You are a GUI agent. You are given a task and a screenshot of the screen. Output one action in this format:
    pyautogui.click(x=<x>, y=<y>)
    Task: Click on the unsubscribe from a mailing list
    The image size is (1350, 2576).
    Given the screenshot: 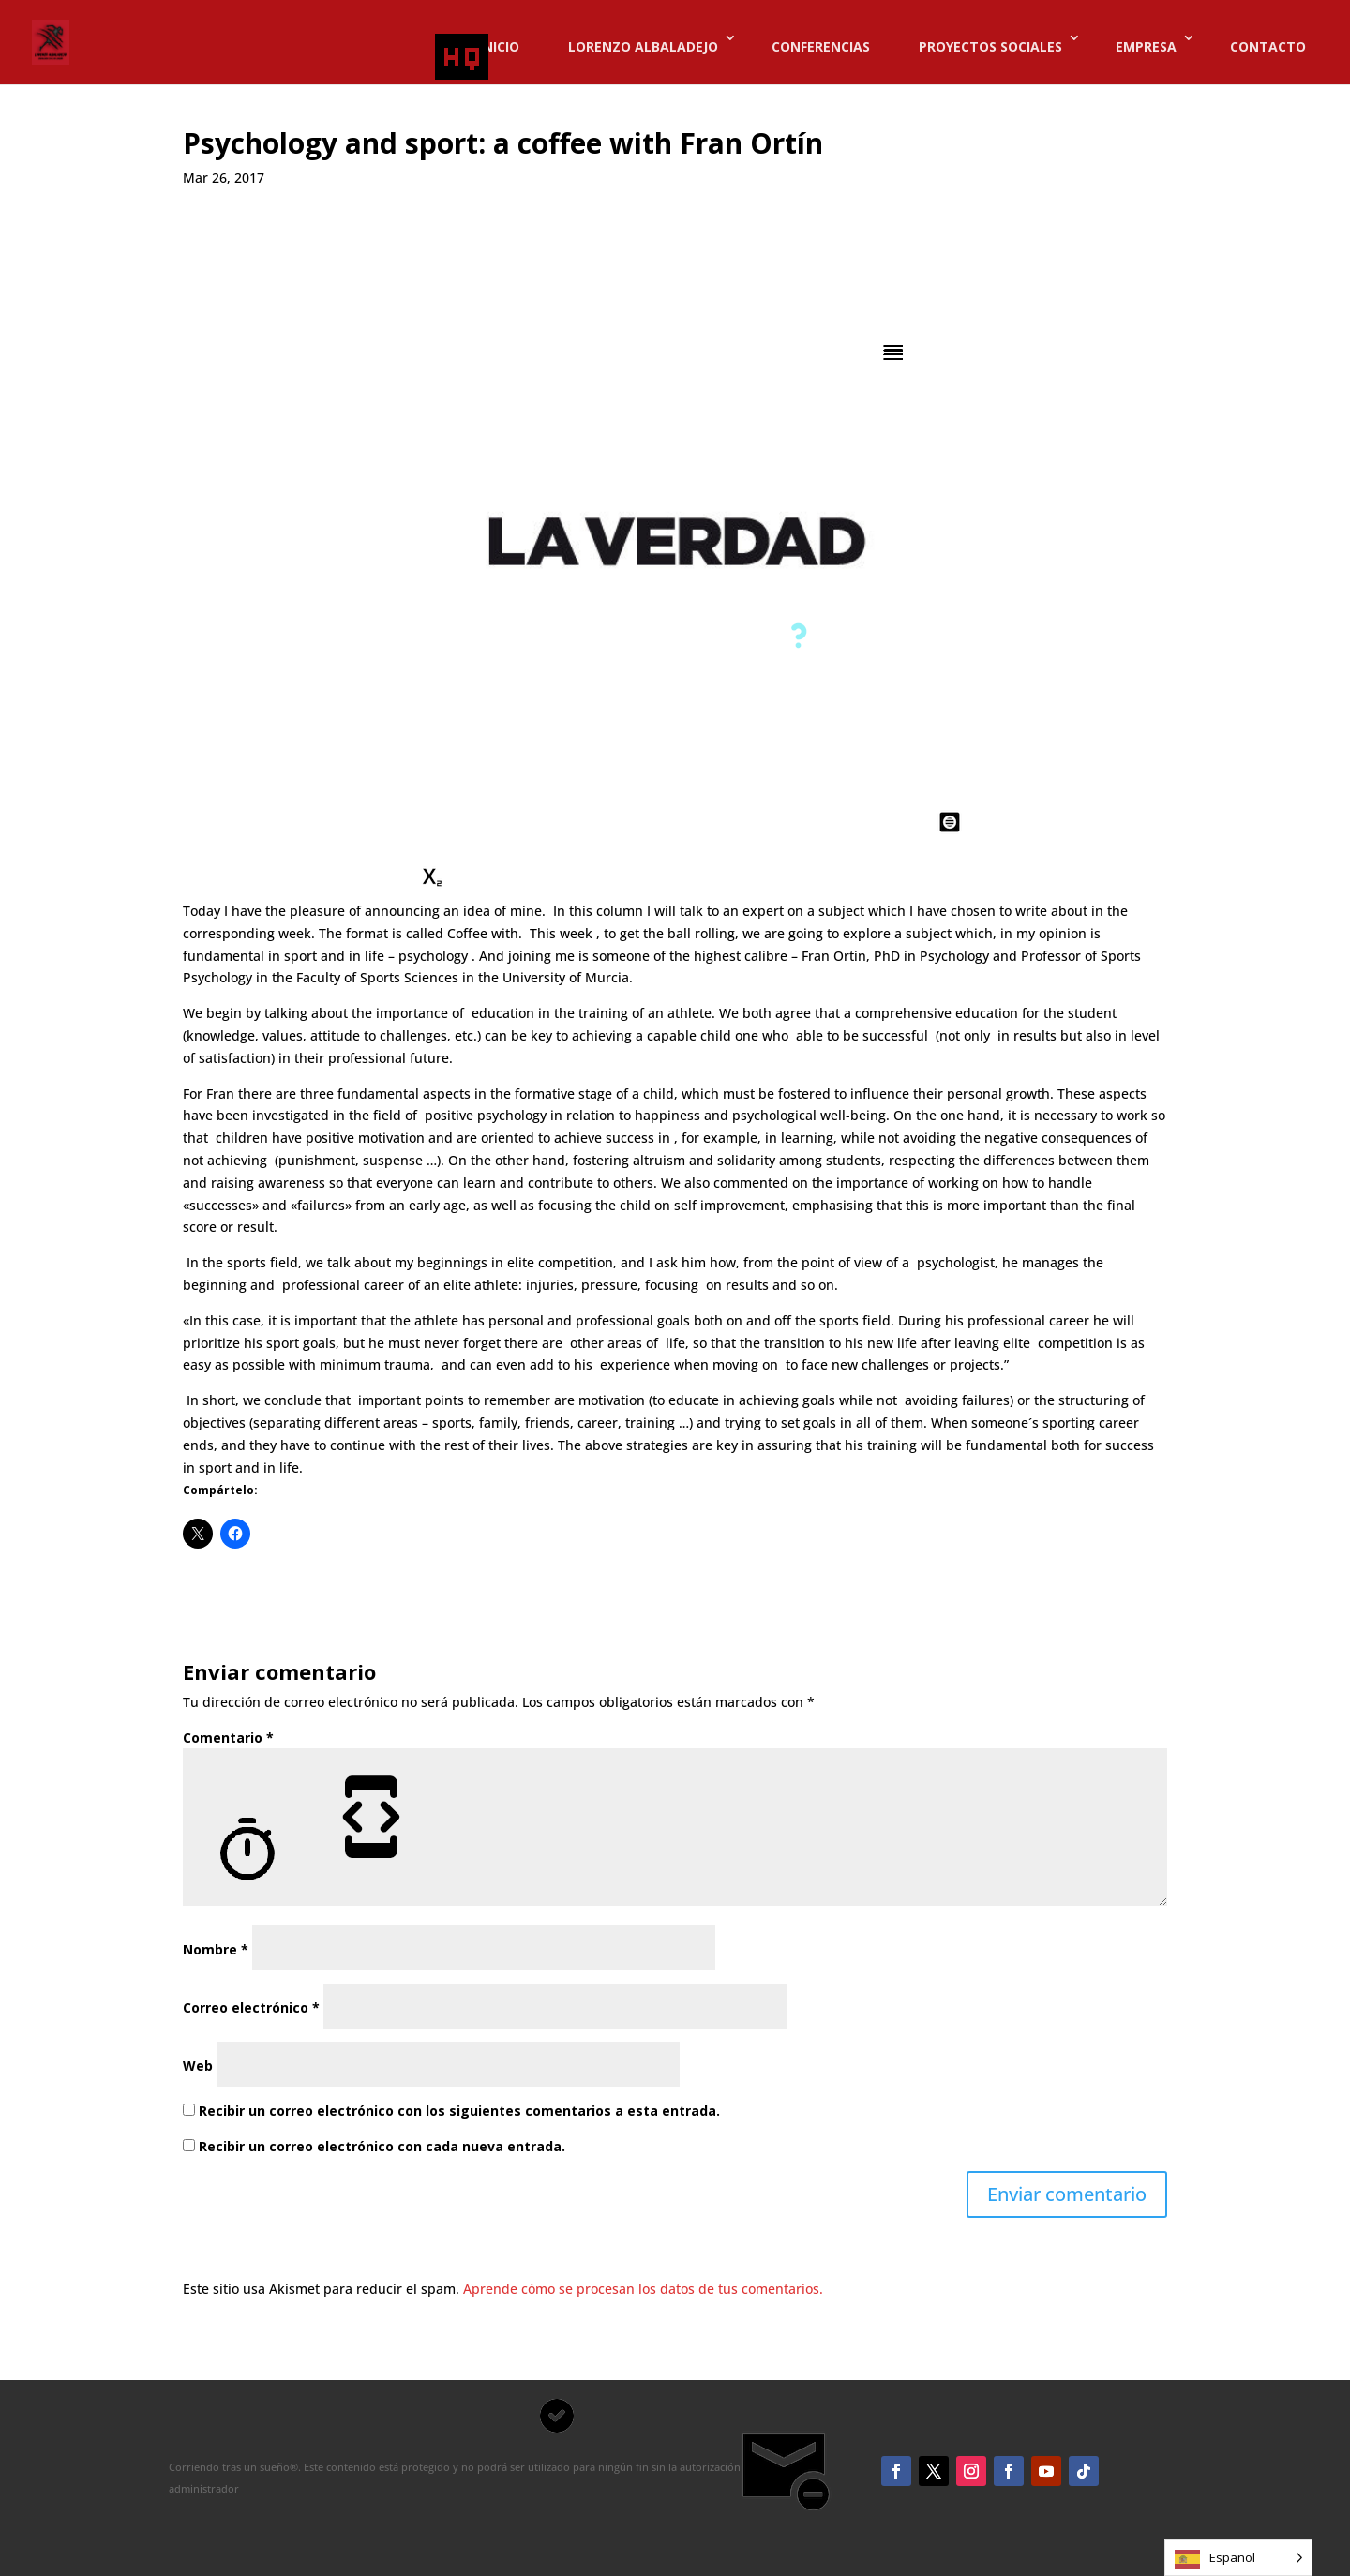 What is the action you would take?
    pyautogui.click(x=784, y=2474)
    